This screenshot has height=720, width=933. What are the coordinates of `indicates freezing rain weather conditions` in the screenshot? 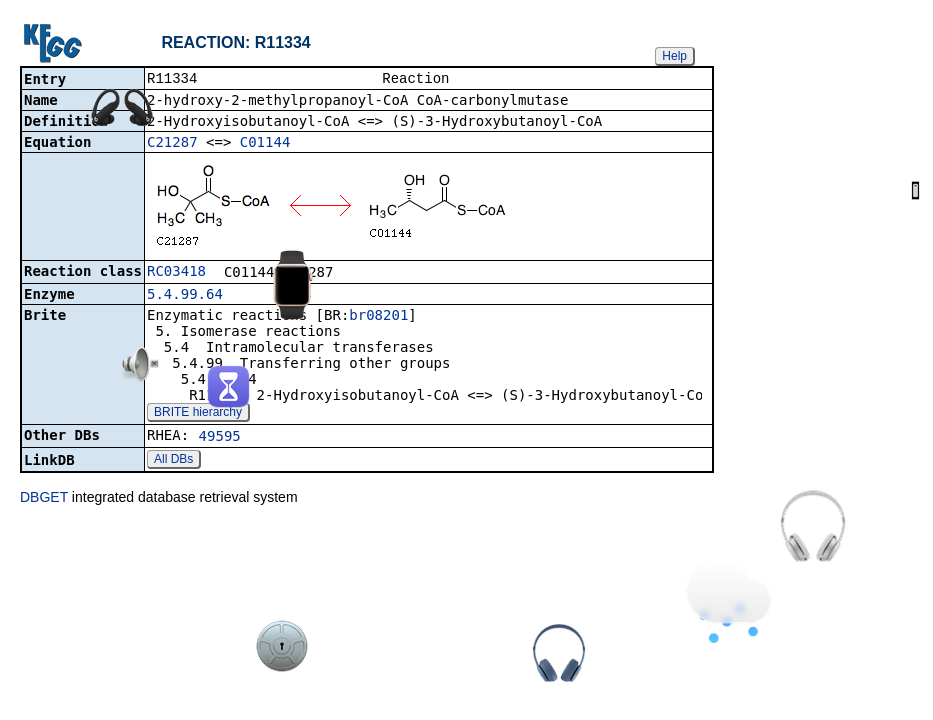 It's located at (728, 600).